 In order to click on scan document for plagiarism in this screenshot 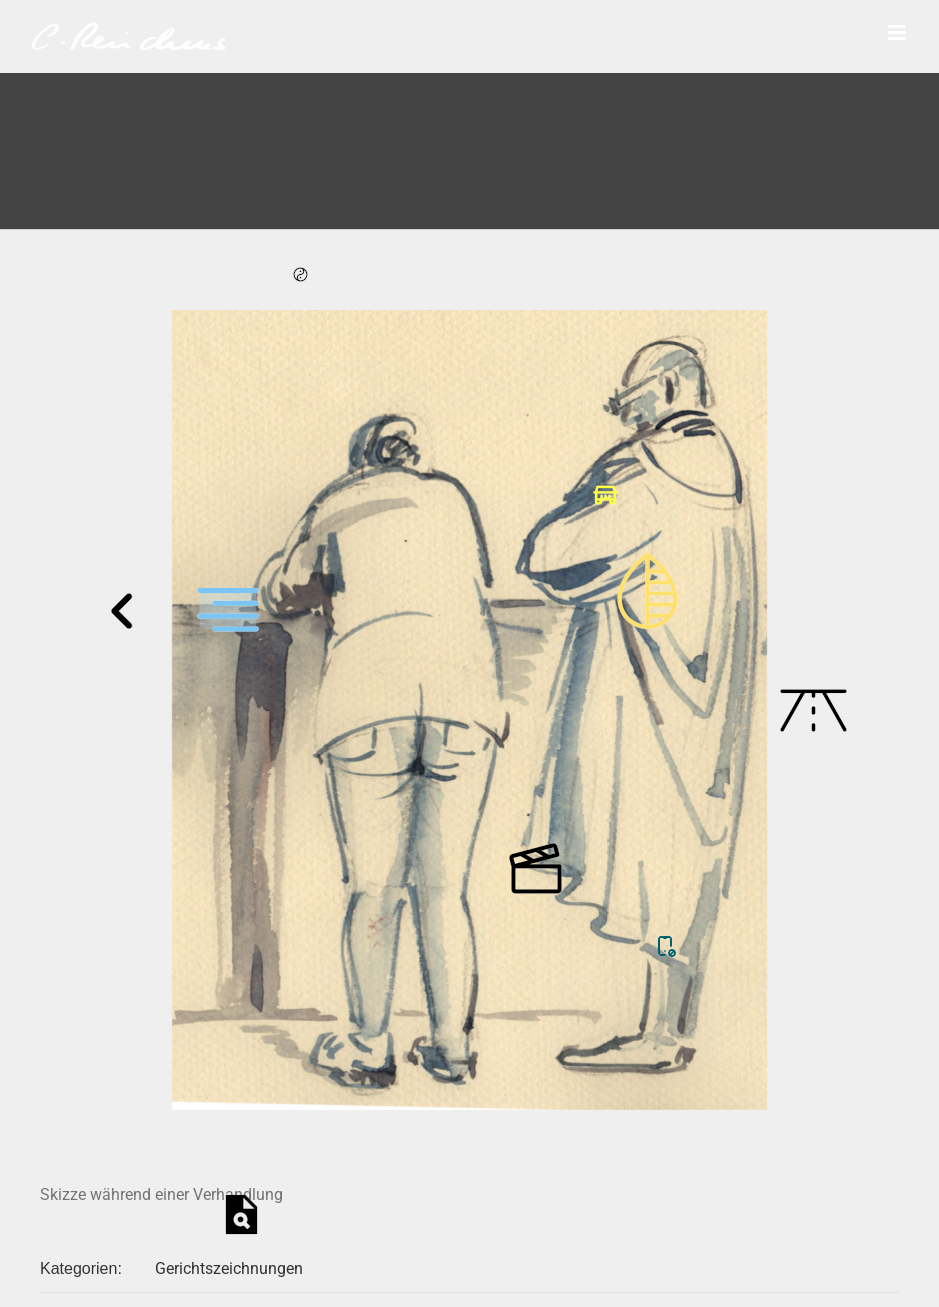, I will do `click(241, 1214)`.